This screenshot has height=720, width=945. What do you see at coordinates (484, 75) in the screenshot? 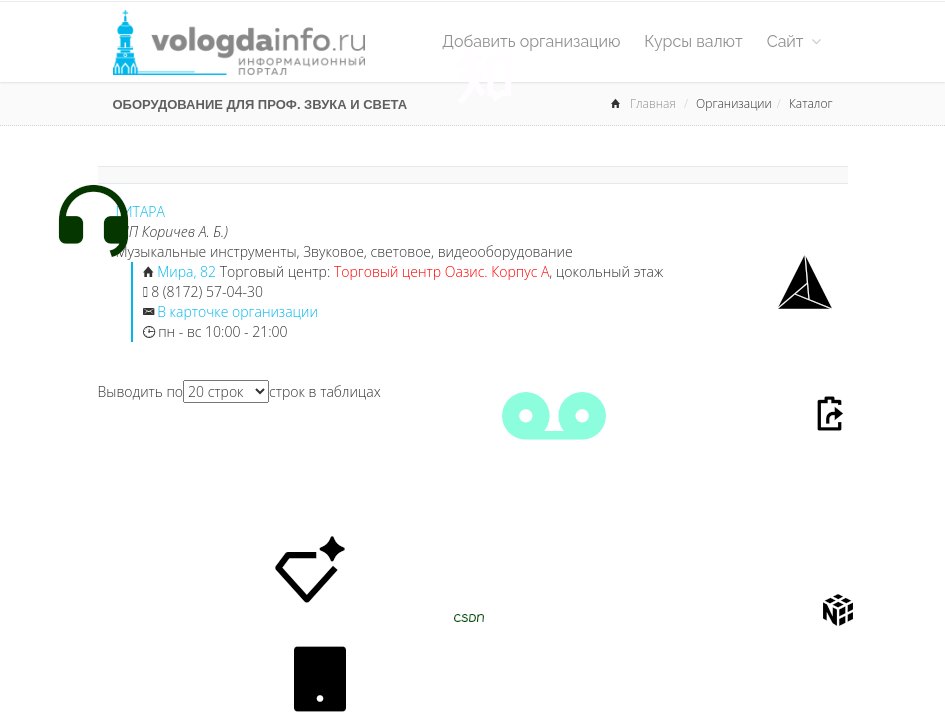
I see `open zhihu app` at bounding box center [484, 75].